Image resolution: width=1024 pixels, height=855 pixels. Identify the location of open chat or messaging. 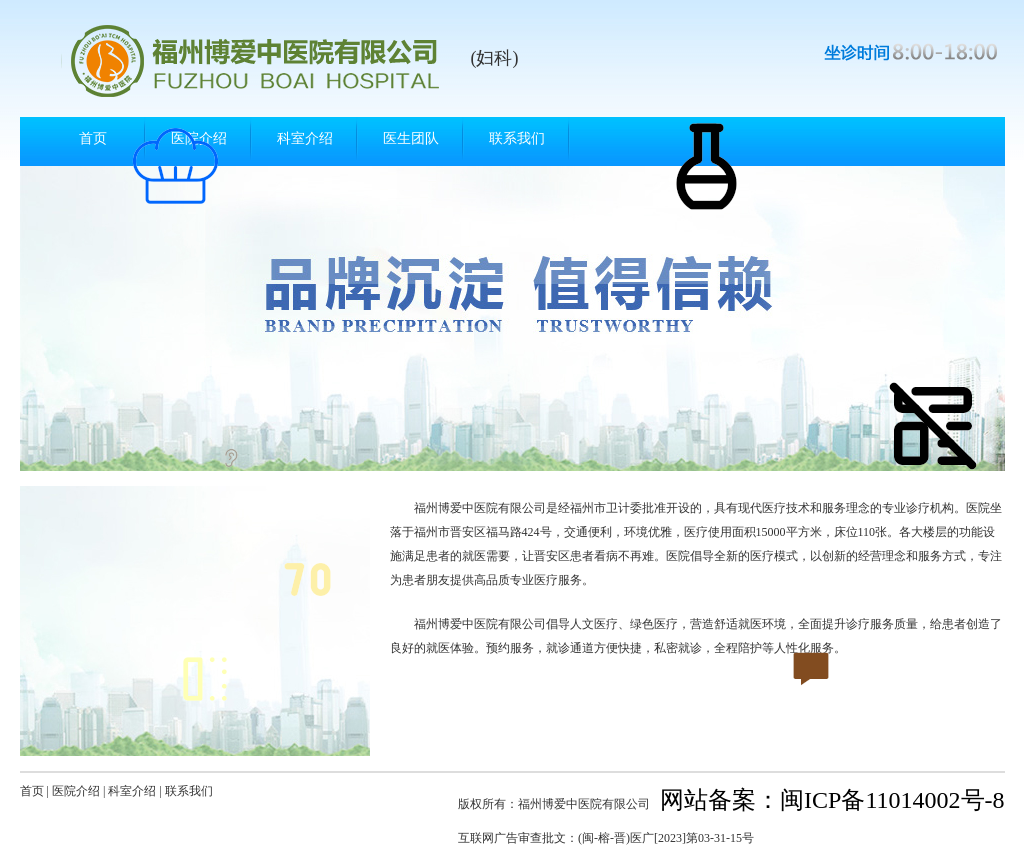
(811, 669).